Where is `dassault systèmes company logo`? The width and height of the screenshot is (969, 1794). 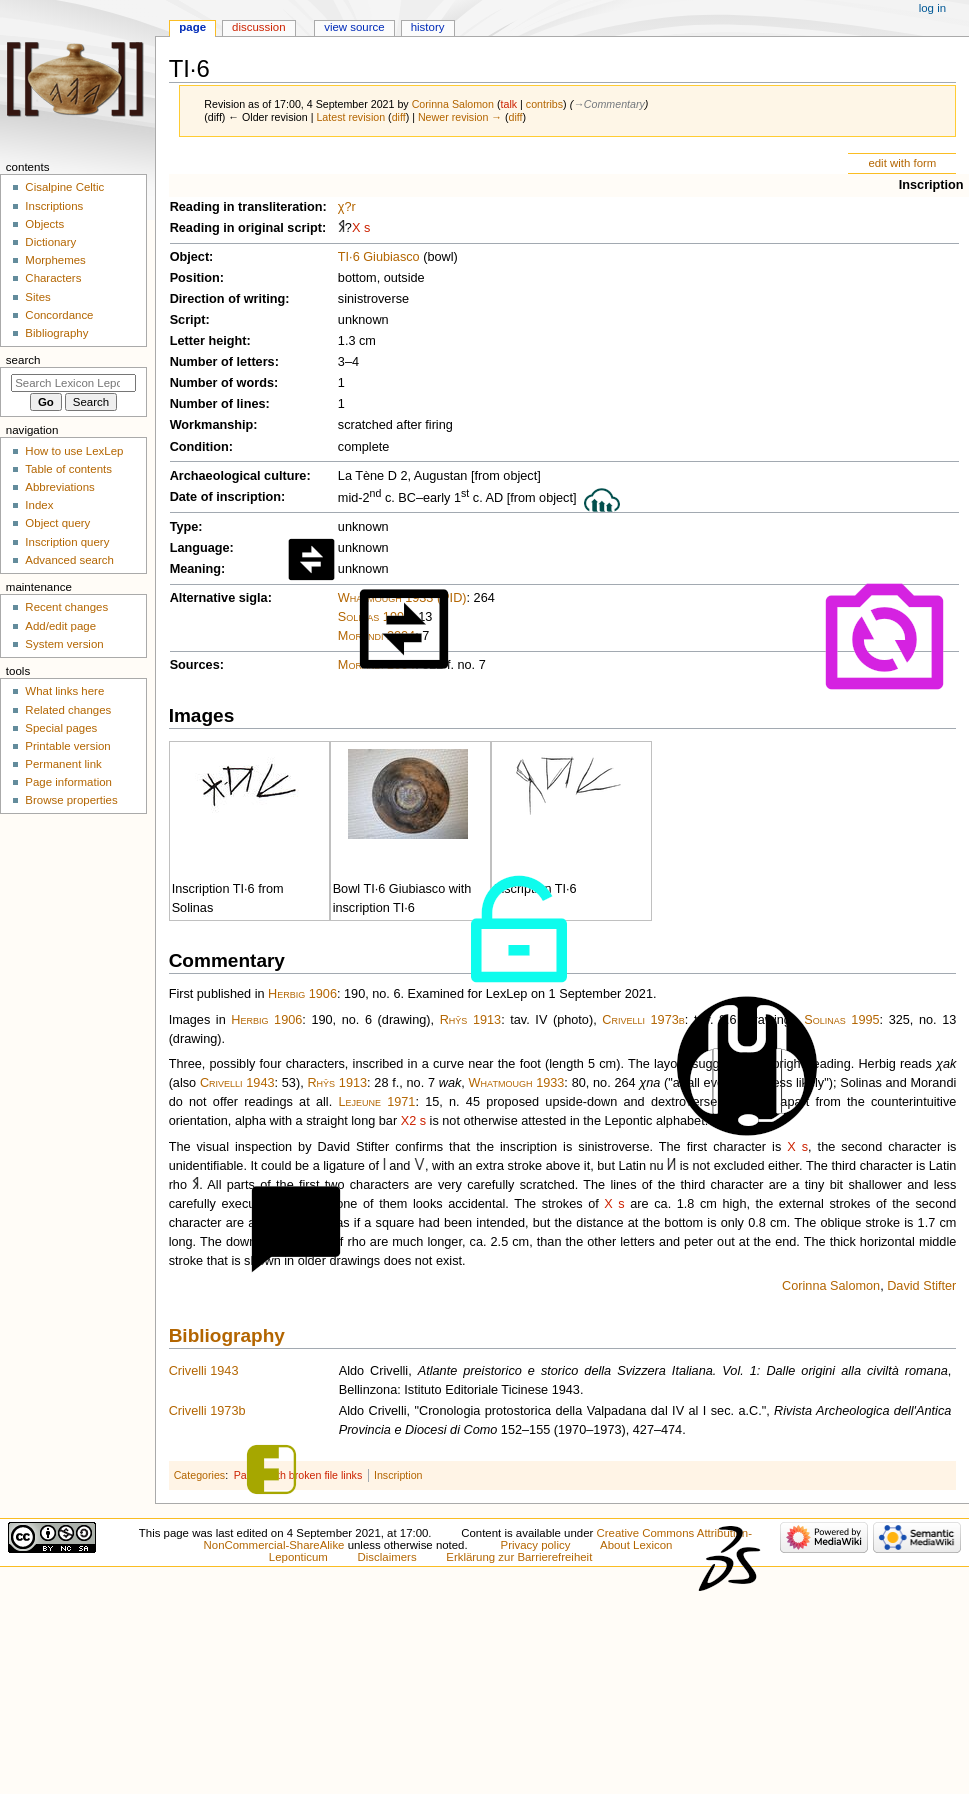
dassault systèmes company logo is located at coordinates (729, 1558).